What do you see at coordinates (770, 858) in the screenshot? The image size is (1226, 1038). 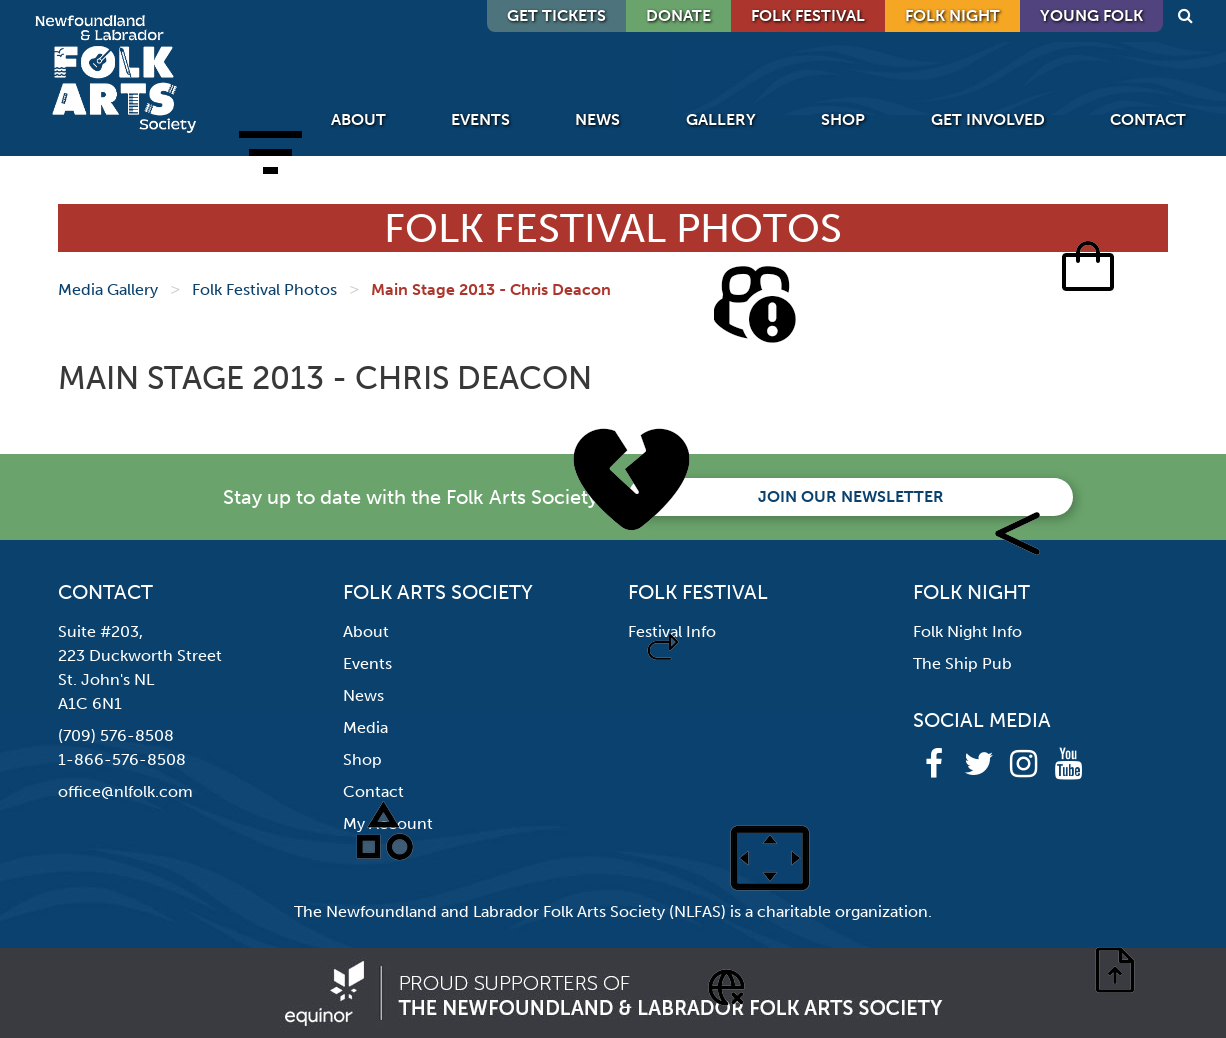 I see `adjust display overscan settings` at bounding box center [770, 858].